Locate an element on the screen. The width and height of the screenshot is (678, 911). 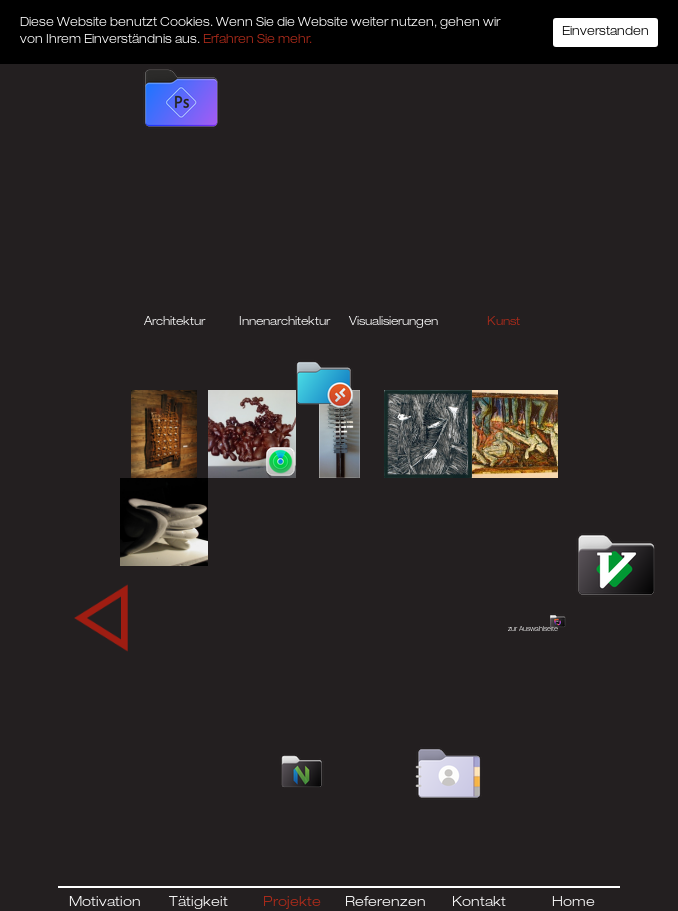
open neovim configuration folder is located at coordinates (301, 772).